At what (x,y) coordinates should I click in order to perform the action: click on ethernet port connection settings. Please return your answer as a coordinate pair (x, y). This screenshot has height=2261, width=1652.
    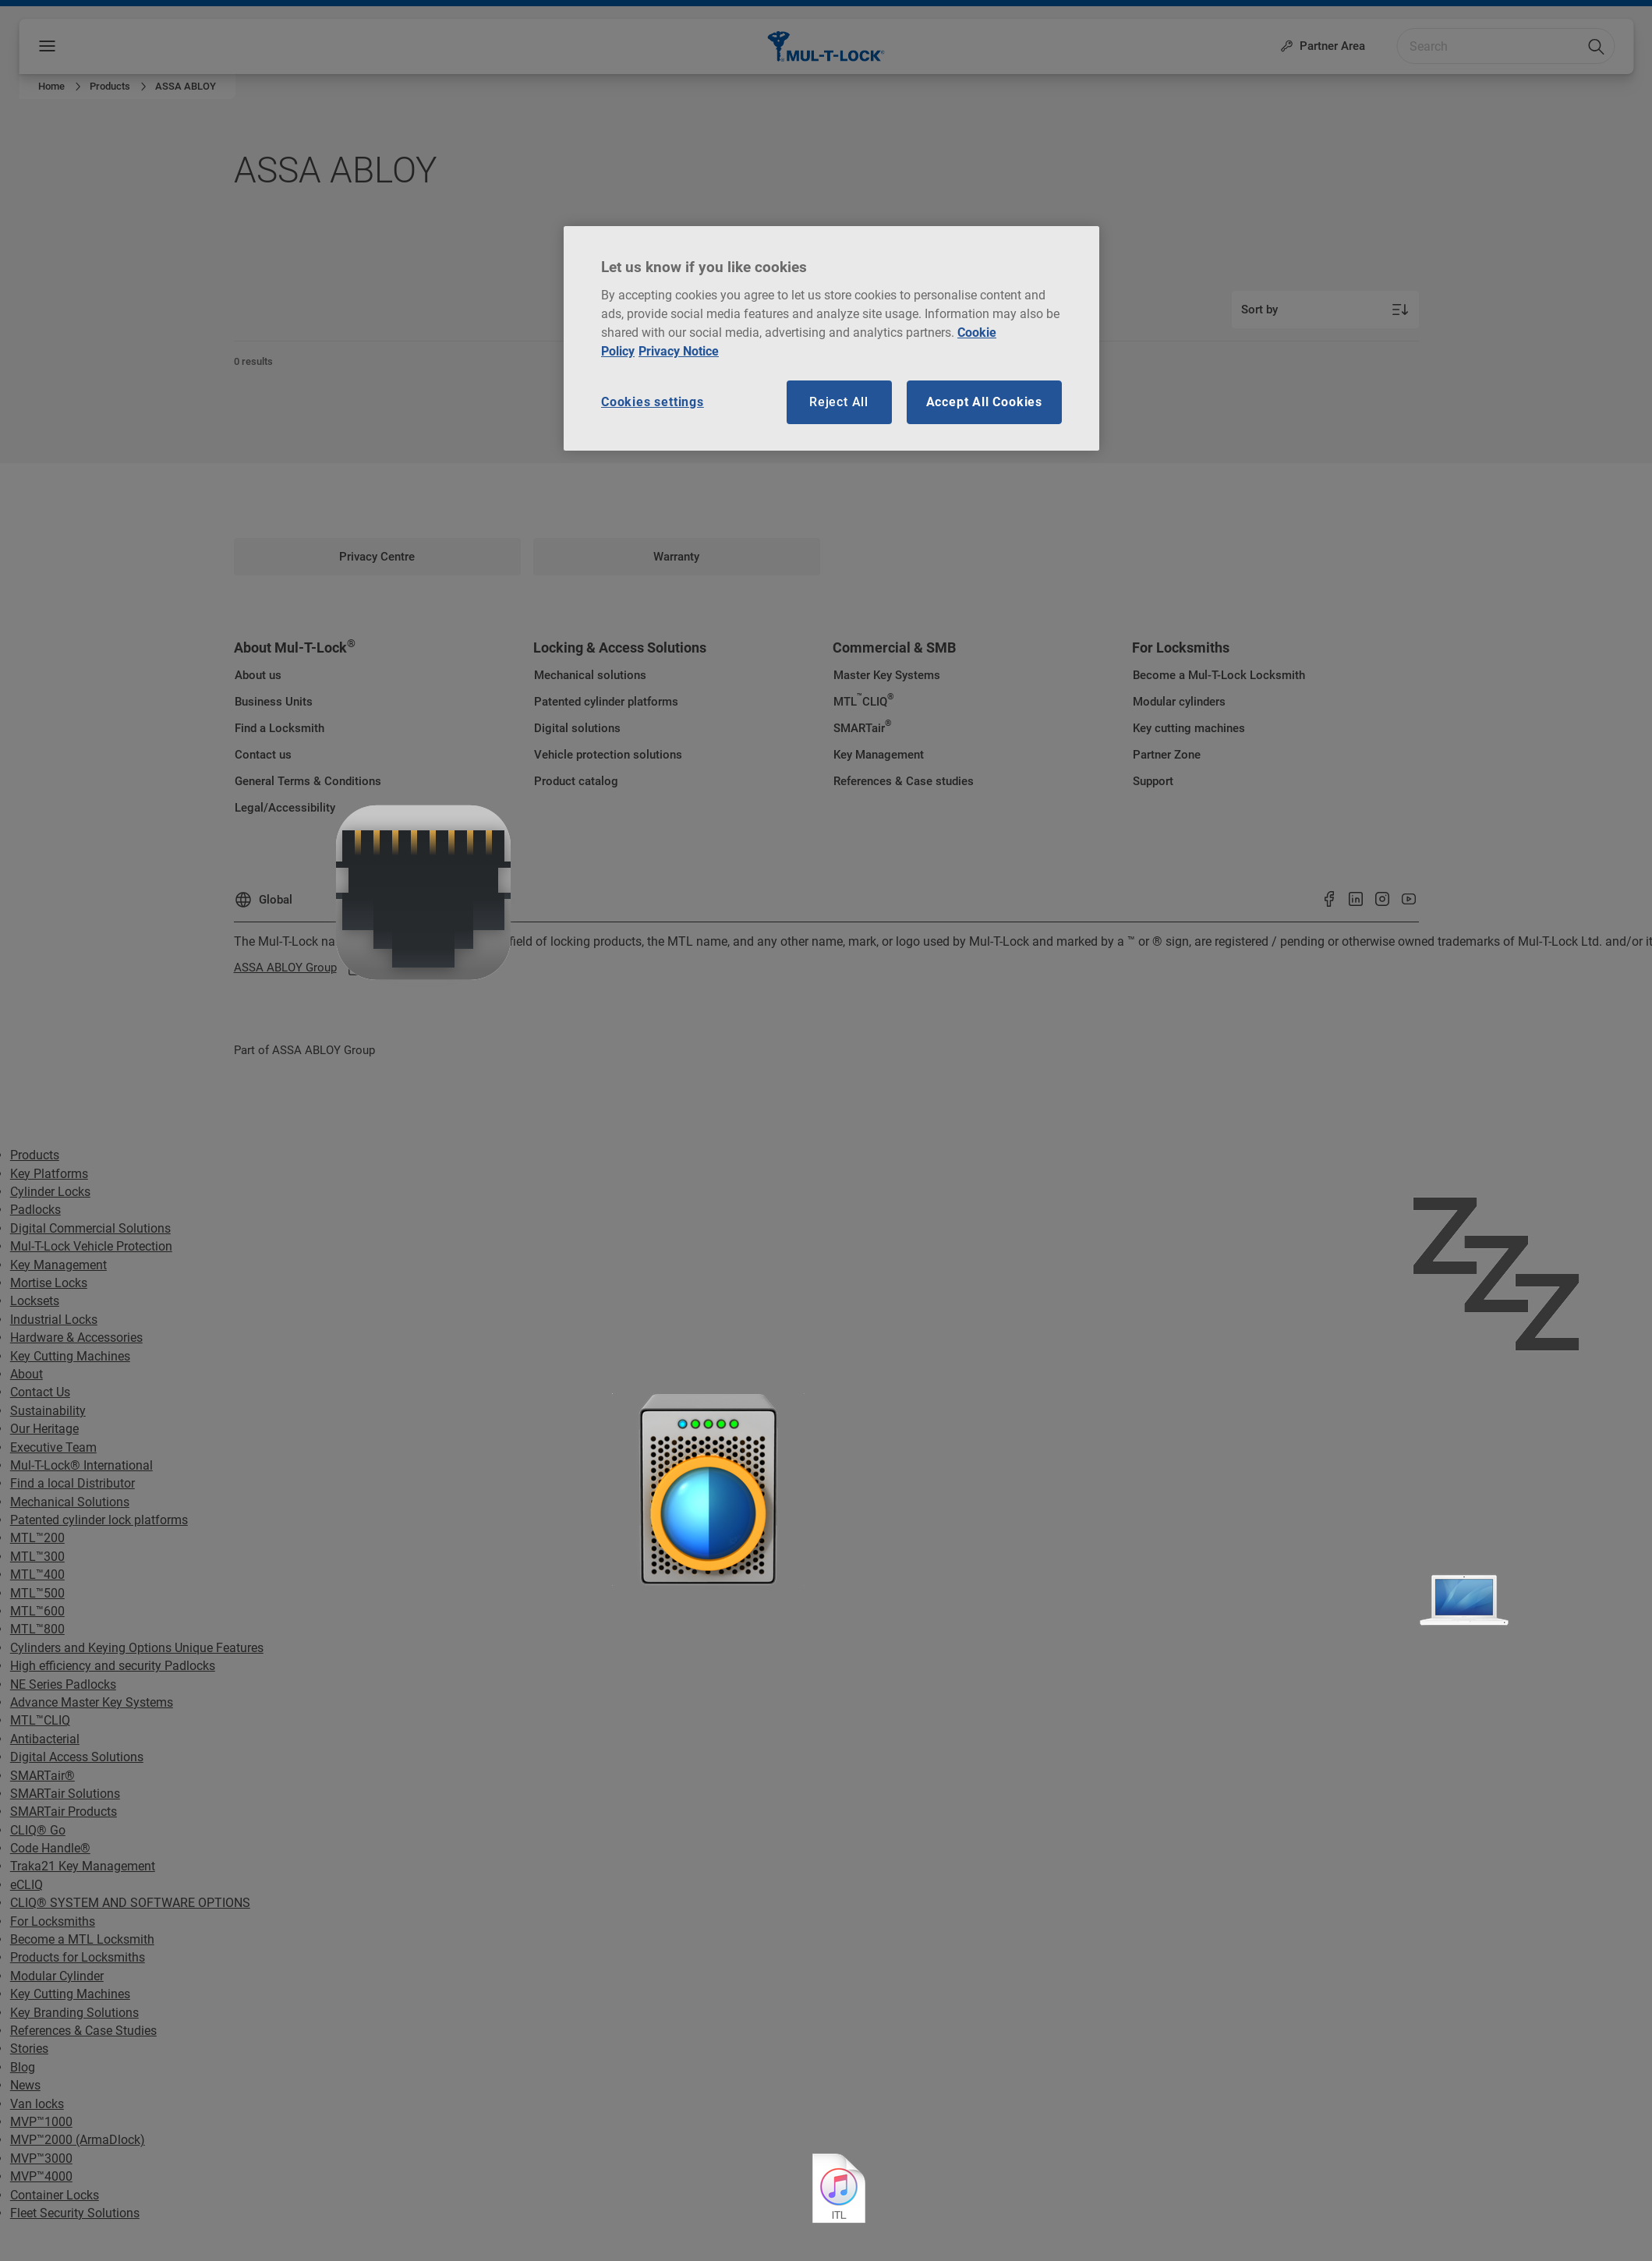
    Looking at the image, I should click on (423, 893).